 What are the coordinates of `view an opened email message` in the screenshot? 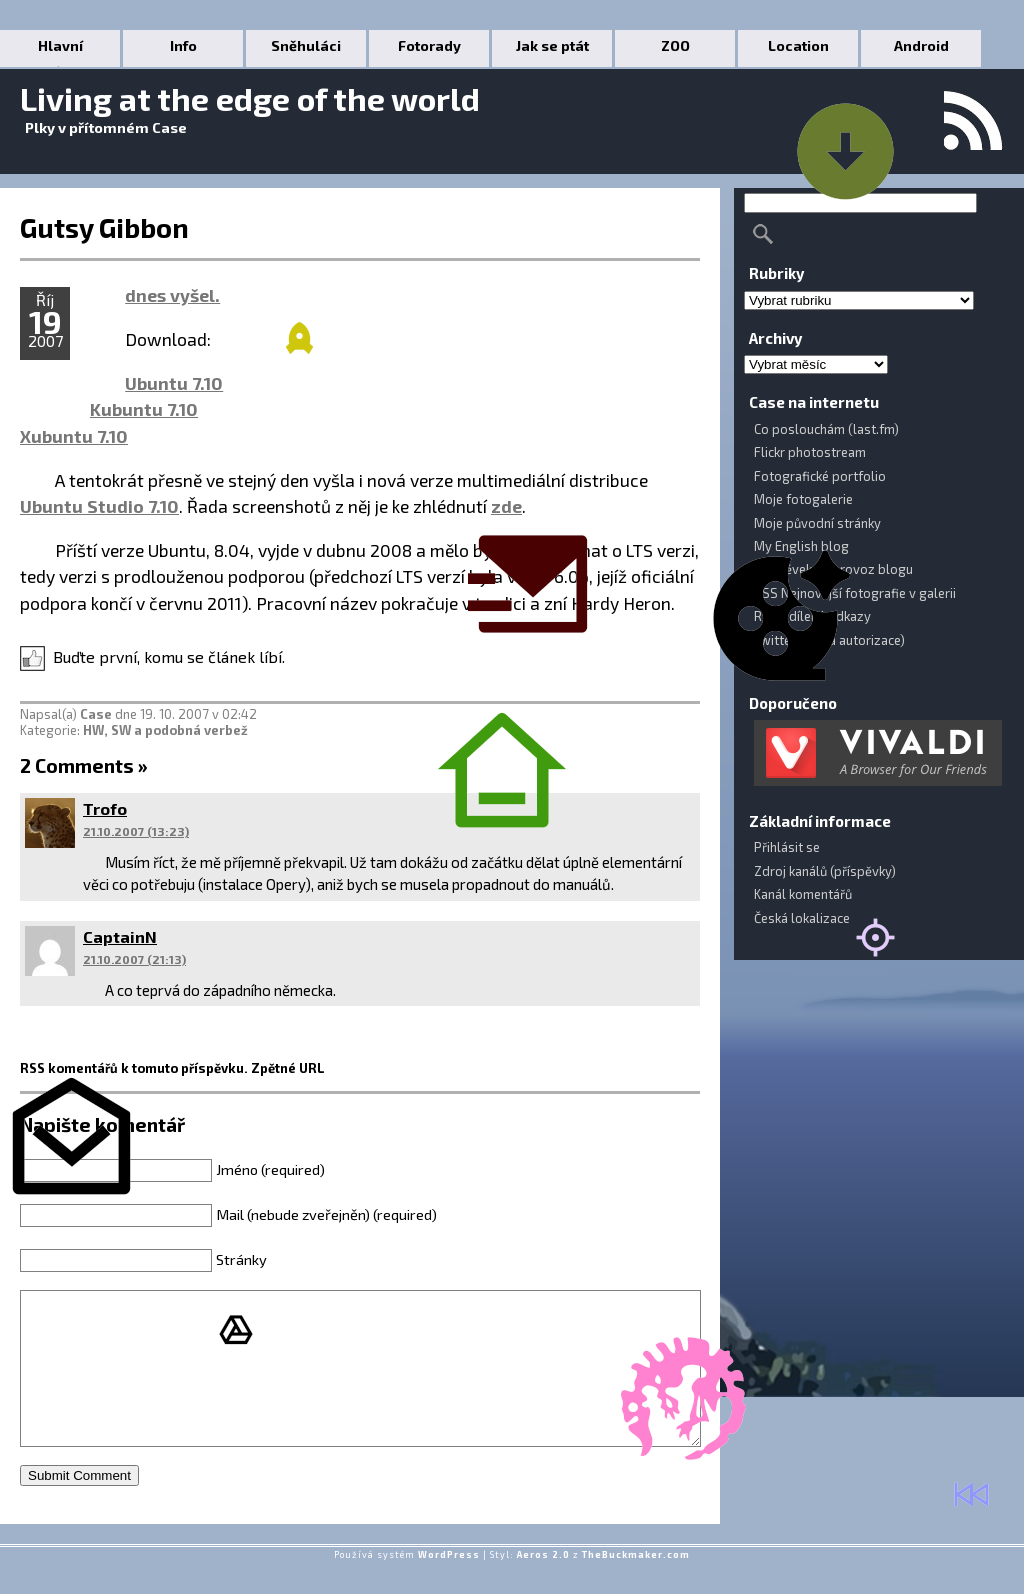 It's located at (71, 1141).